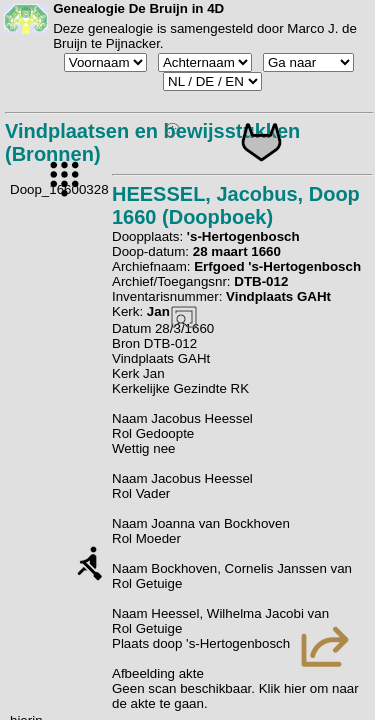 The image size is (375, 720). What do you see at coordinates (261, 141) in the screenshot?
I see `open gitlab repository` at bounding box center [261, 141].